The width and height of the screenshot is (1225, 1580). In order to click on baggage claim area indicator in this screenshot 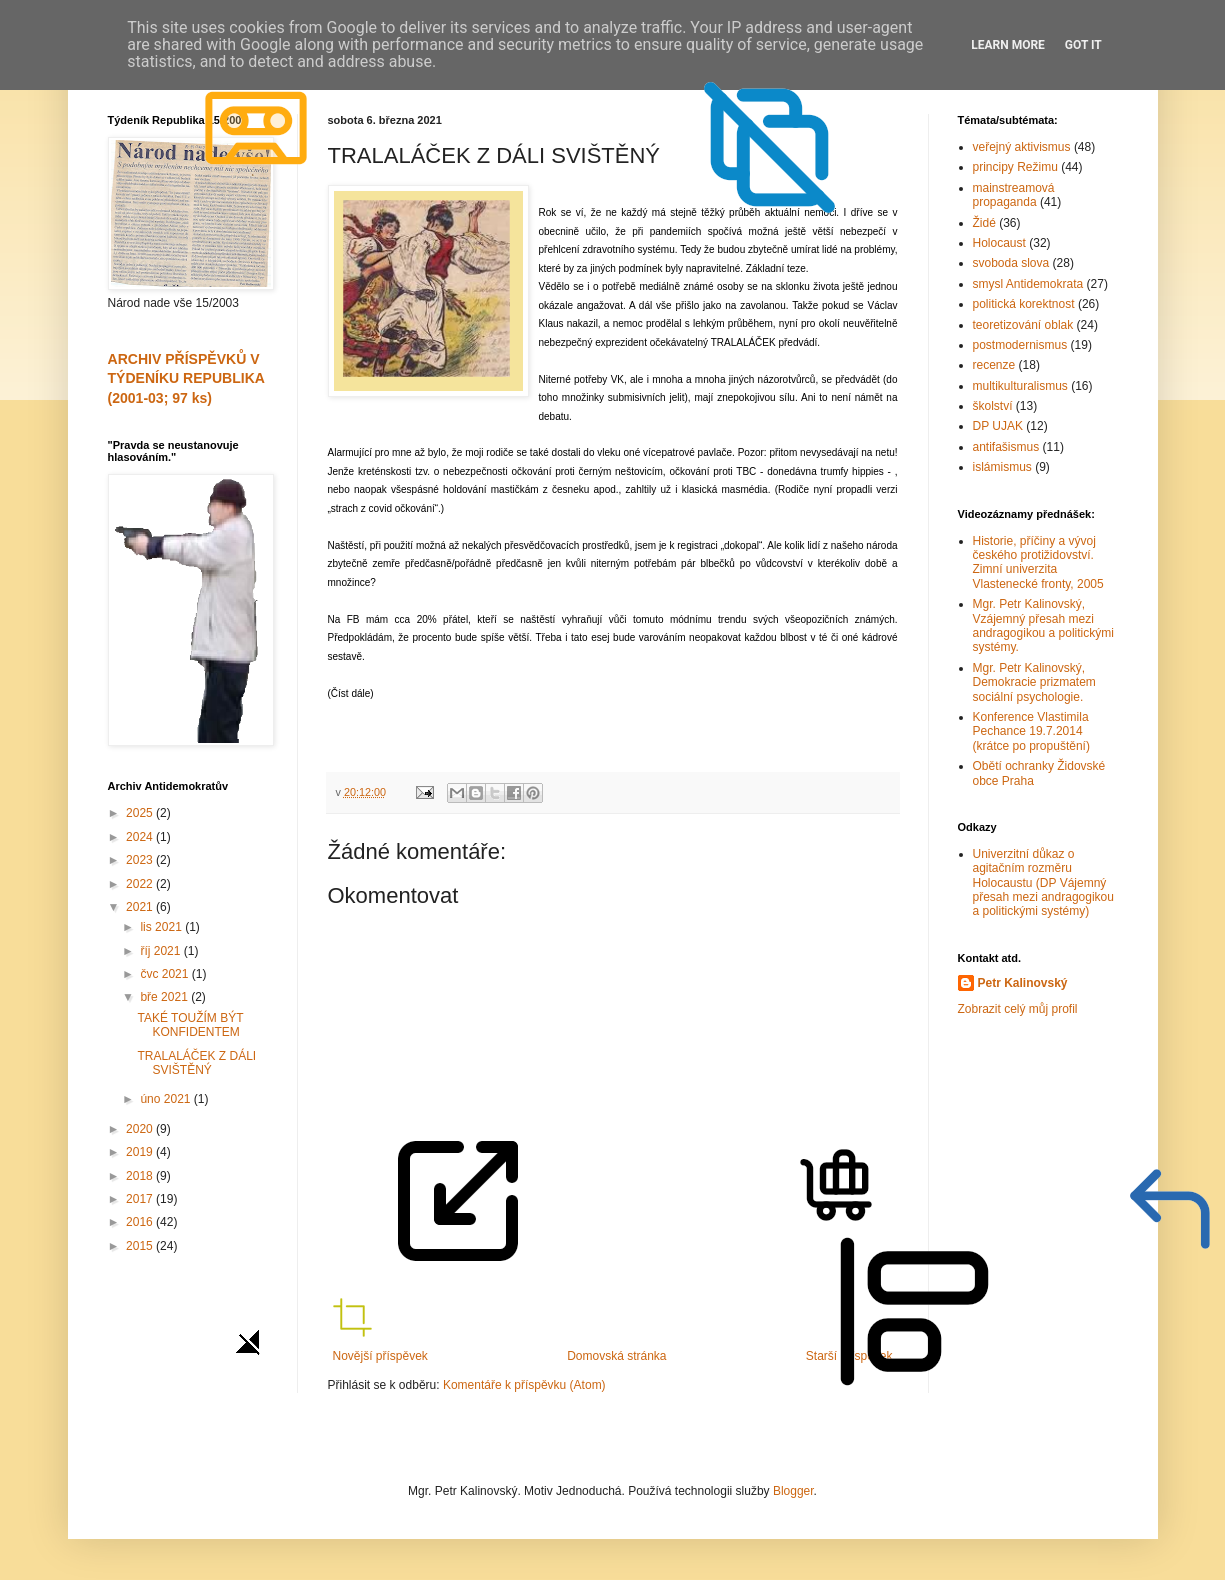, I will do `click(836, 1185)`.